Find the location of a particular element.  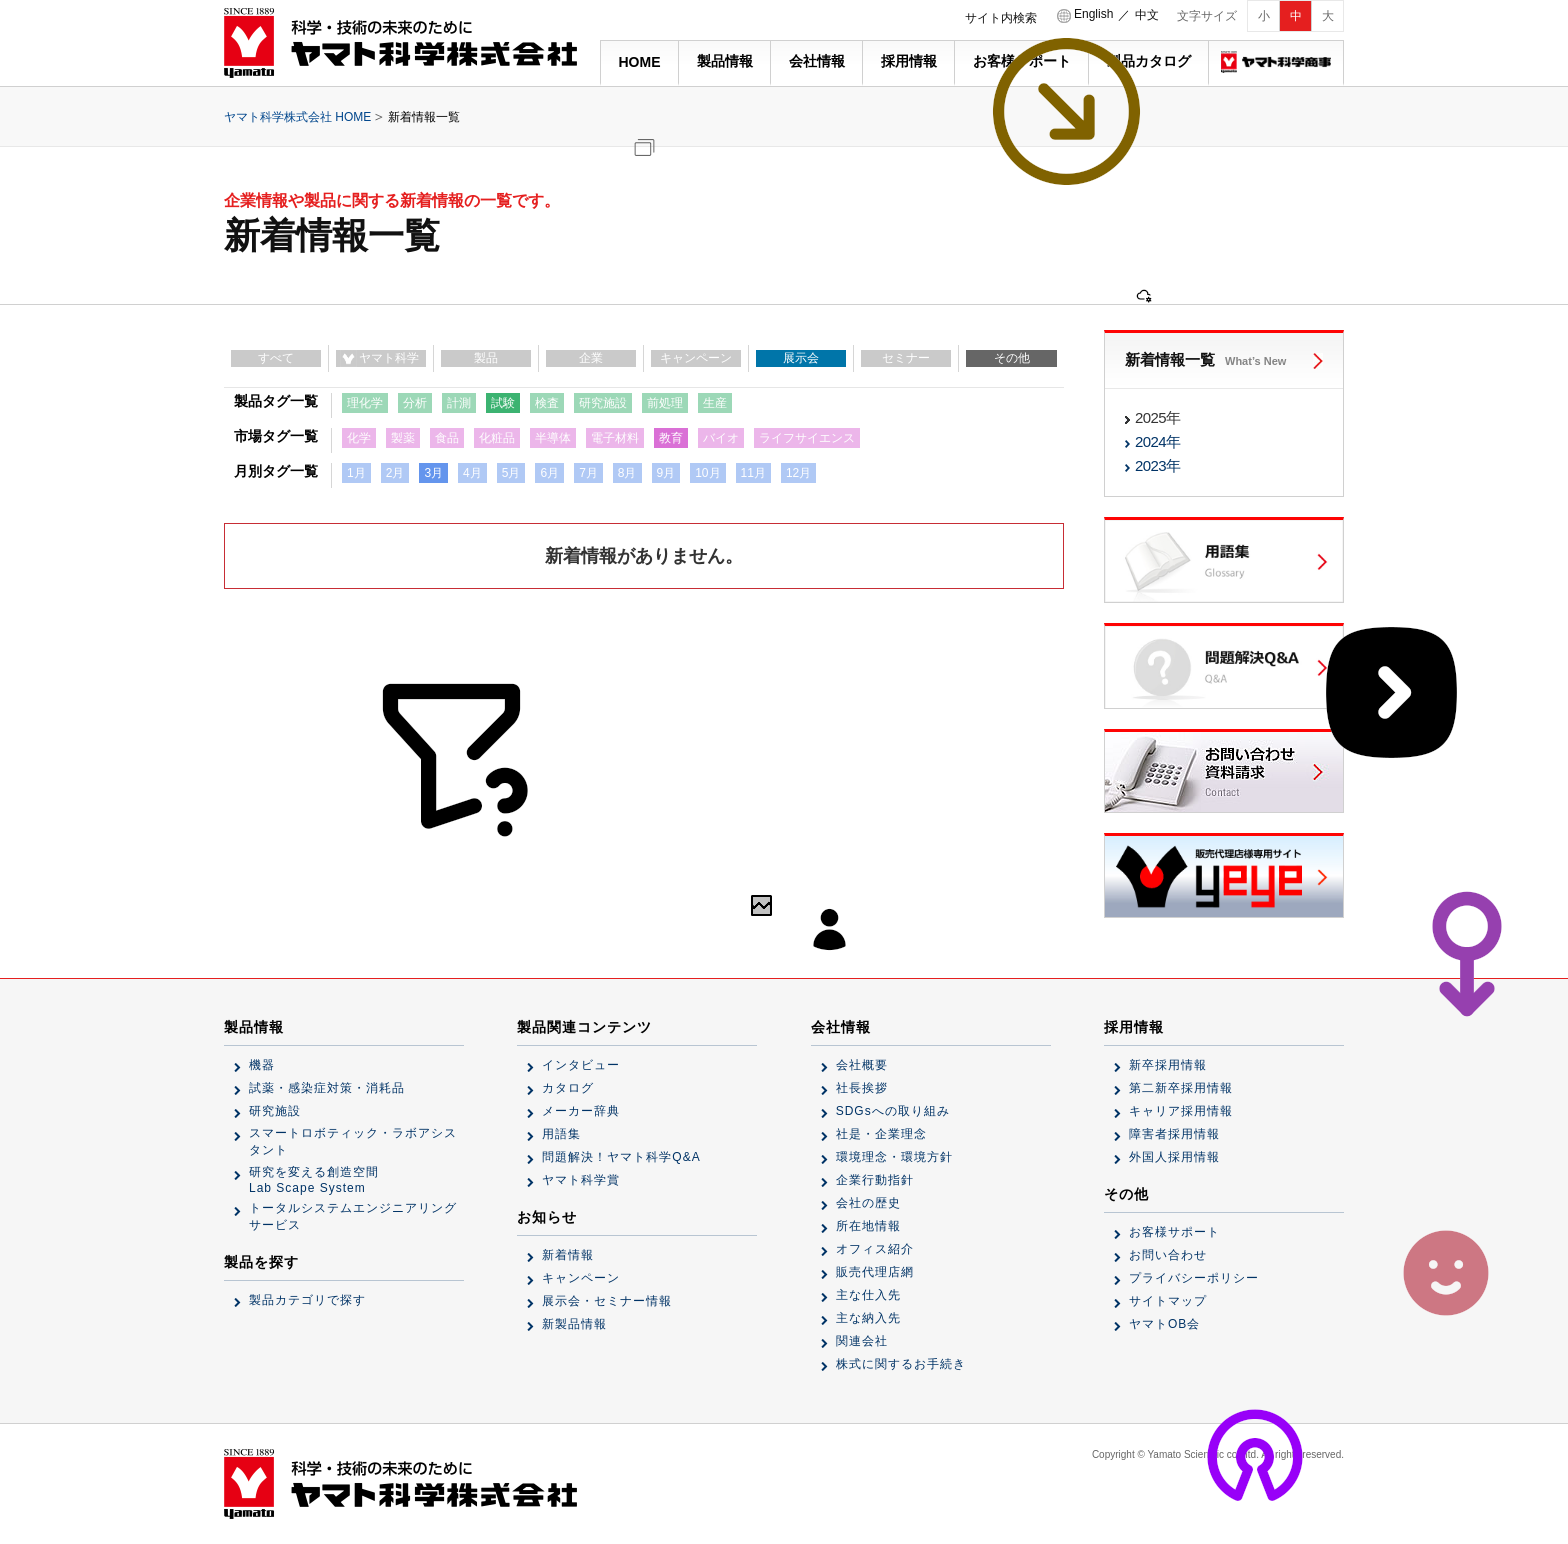

view your profile is located at coordinates (829, 929).